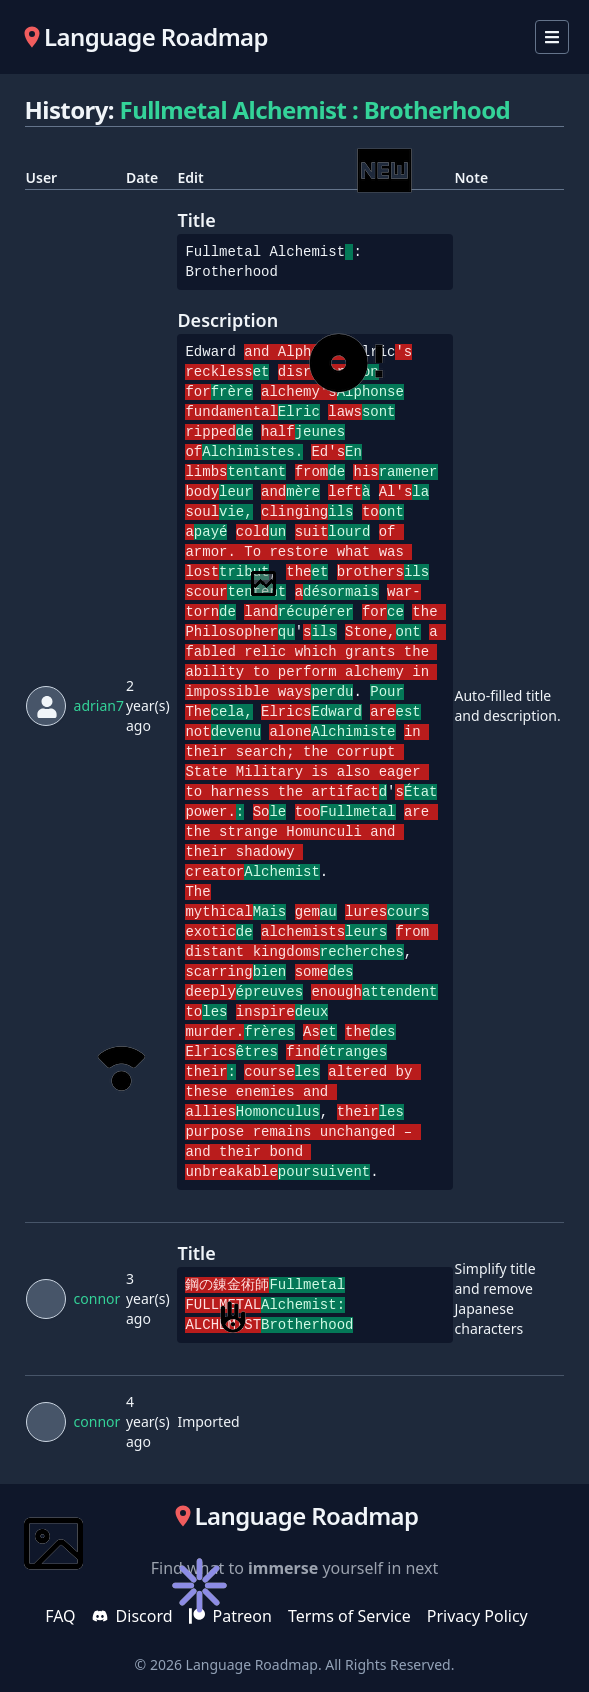 This screenshot has width=589, height=1692. I want to click on indicates storage disc is full, so click(346, 363).